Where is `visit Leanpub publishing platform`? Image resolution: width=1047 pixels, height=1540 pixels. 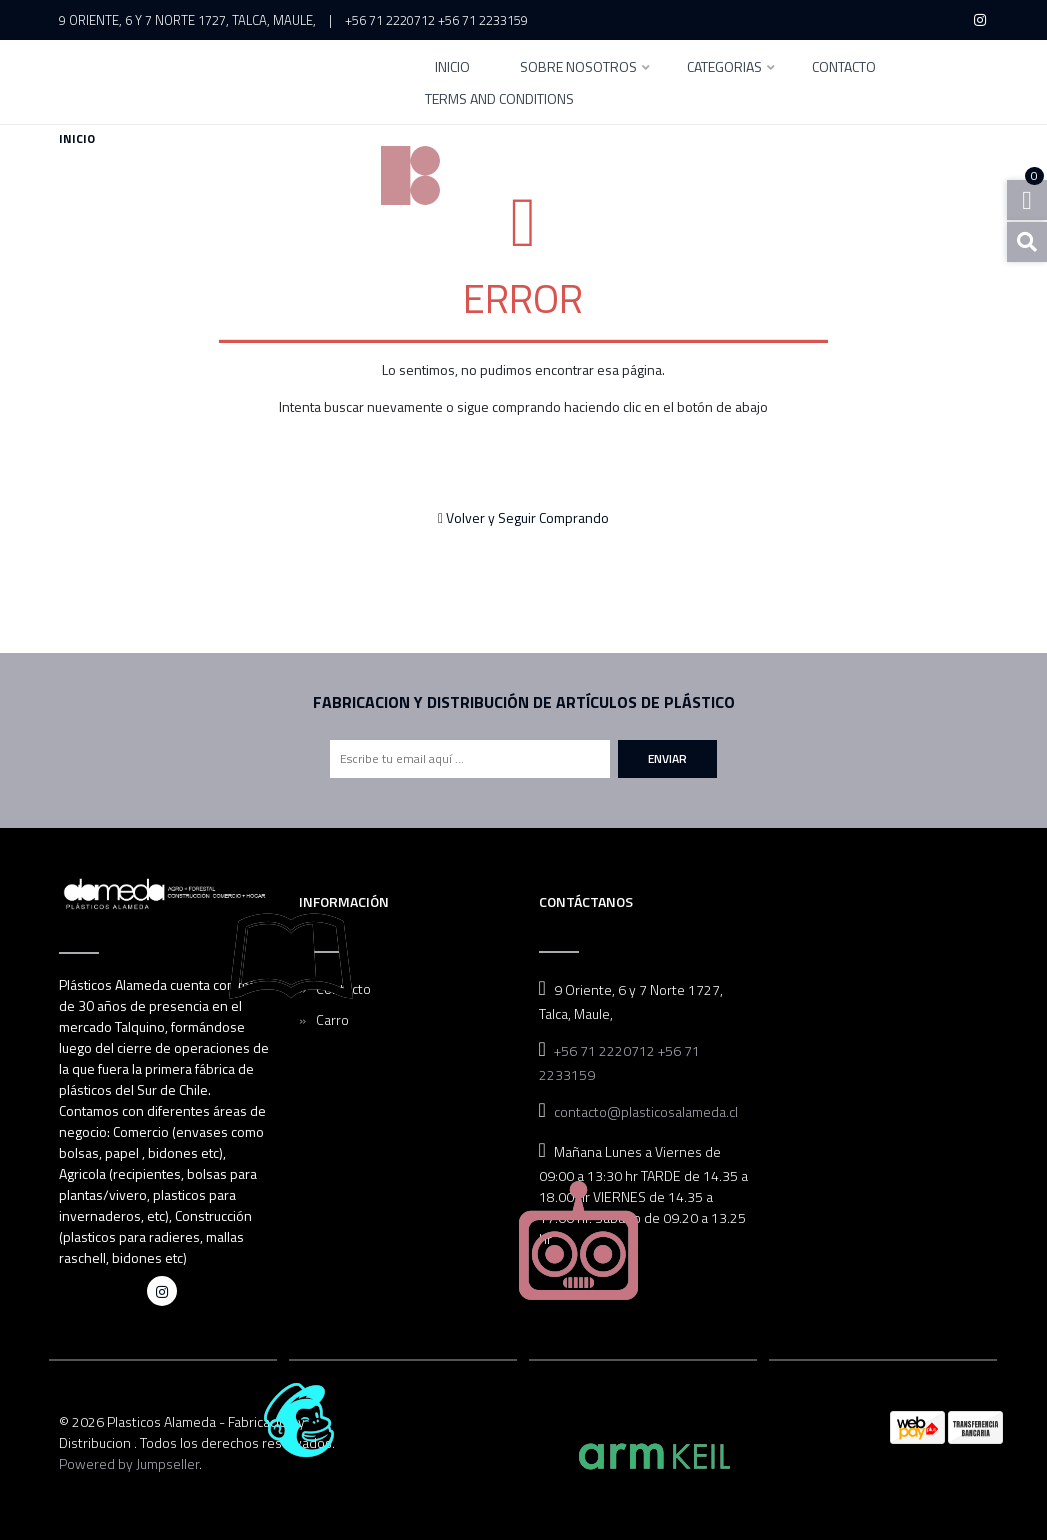 visit Leanpub publishing platform is located at coordinates (291, 956).